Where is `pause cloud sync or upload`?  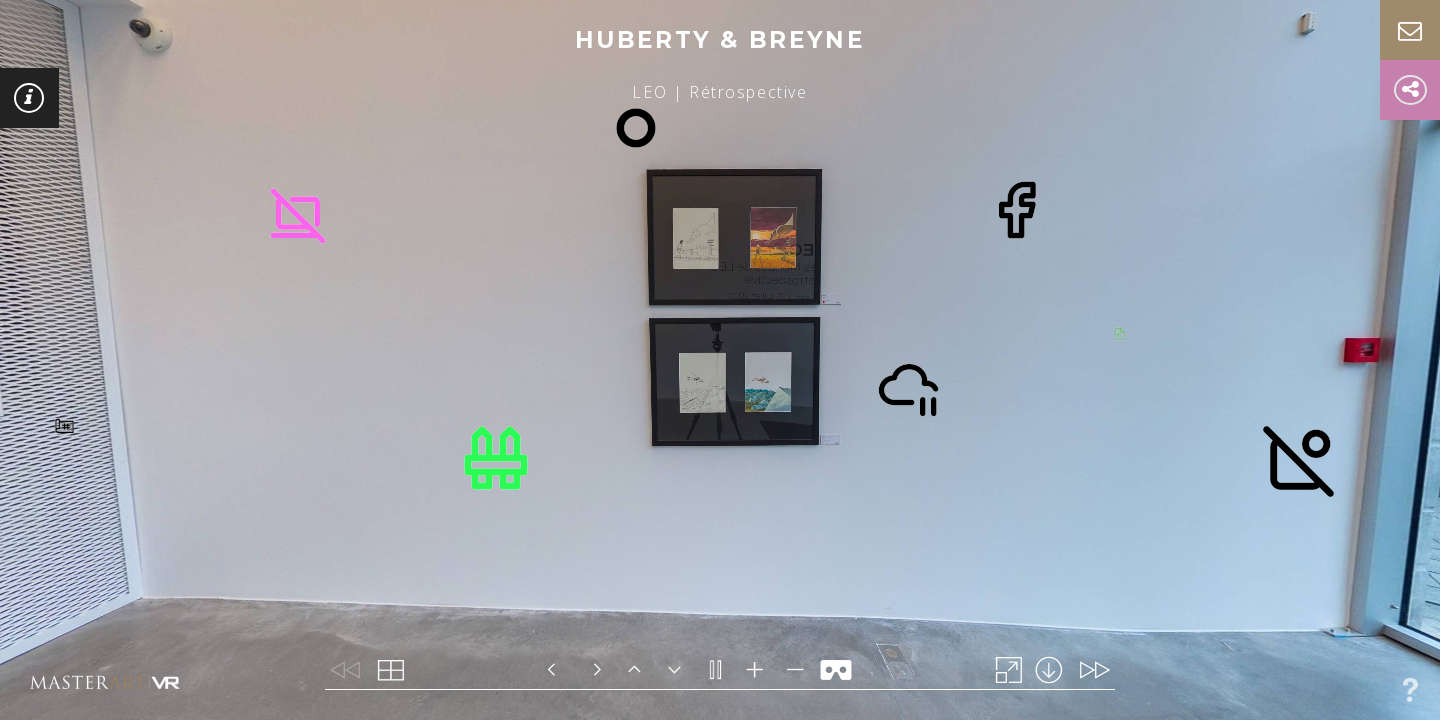
pause cloud sync or upload is located at coordinates (909, 386).